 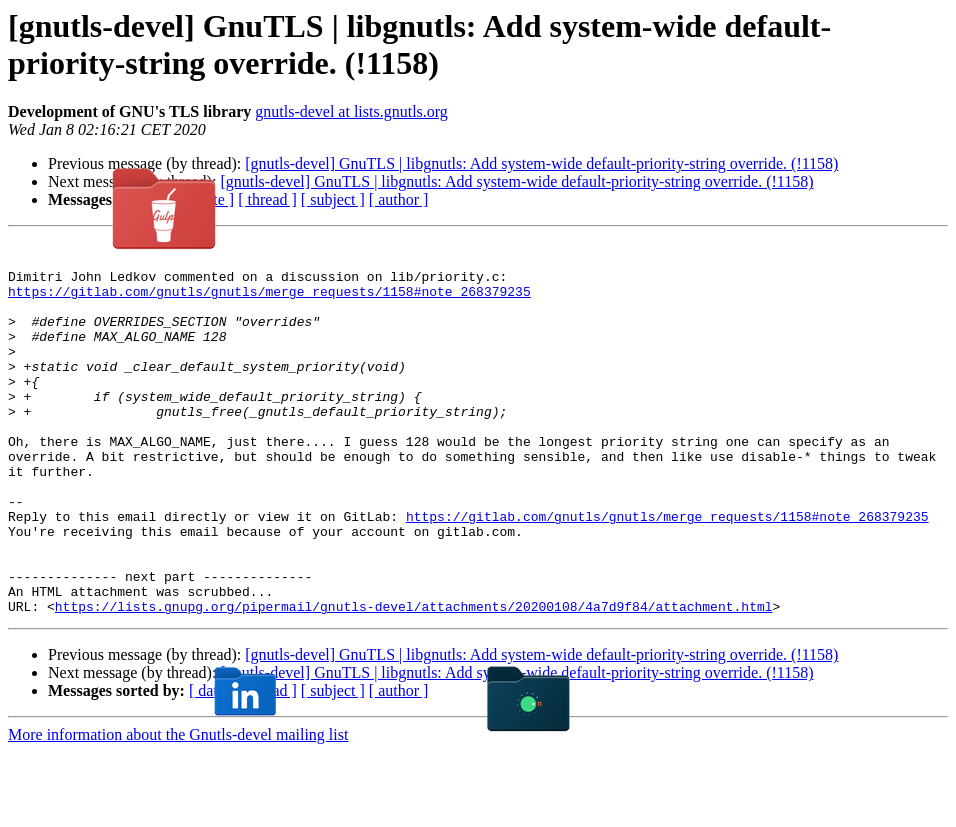 I want to click on open folder containing linkedin-related files, so click(x=245, y=693).